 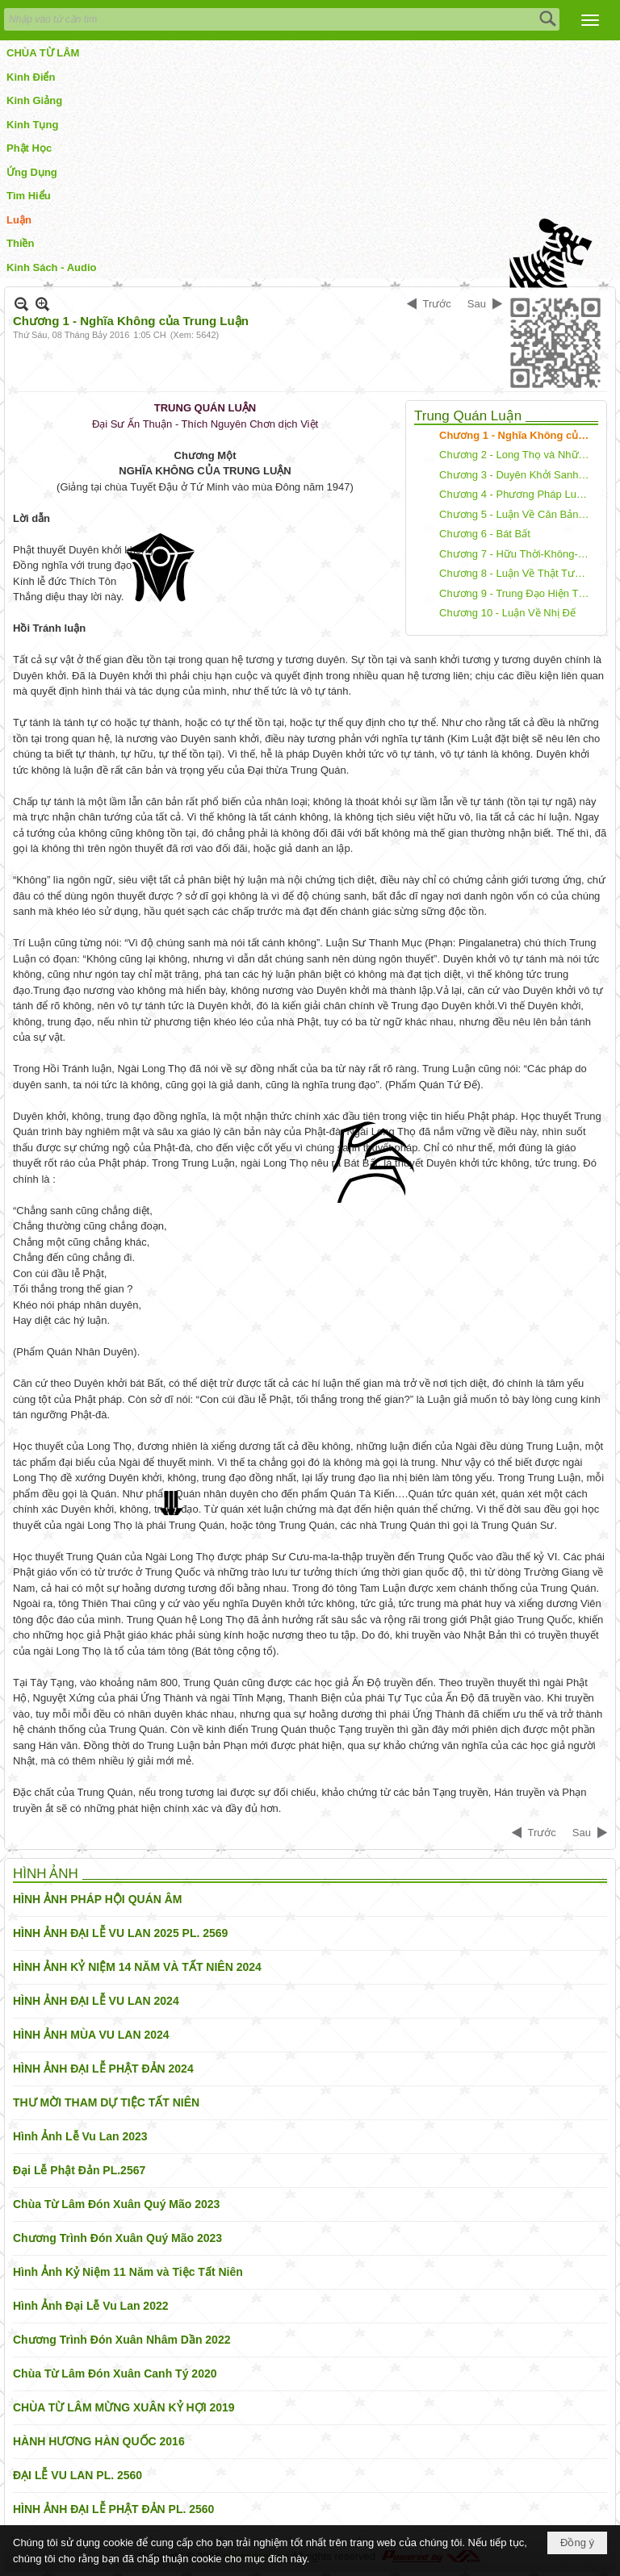 What do you see at coordinates (373, 1162) in the screenshot?
I see `activate shadow grasp ability` at bounding box center [373, 1162].